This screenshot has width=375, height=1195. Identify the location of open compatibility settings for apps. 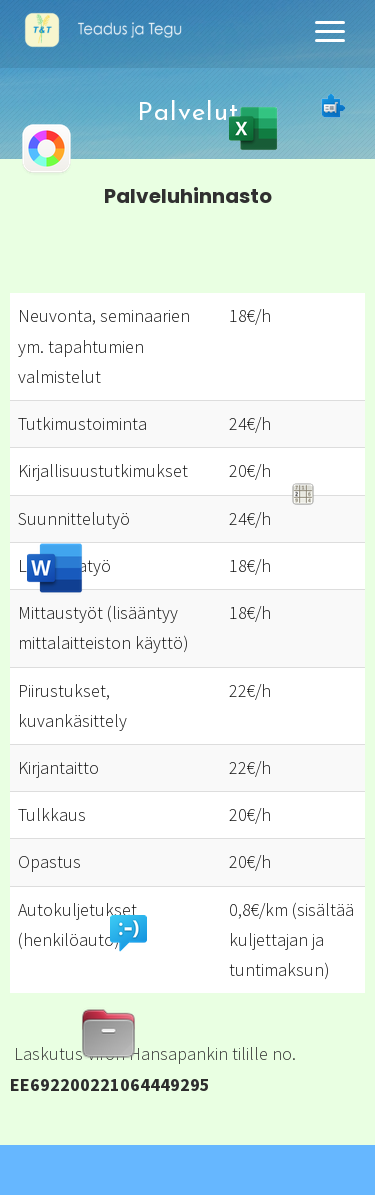
(332, 106).